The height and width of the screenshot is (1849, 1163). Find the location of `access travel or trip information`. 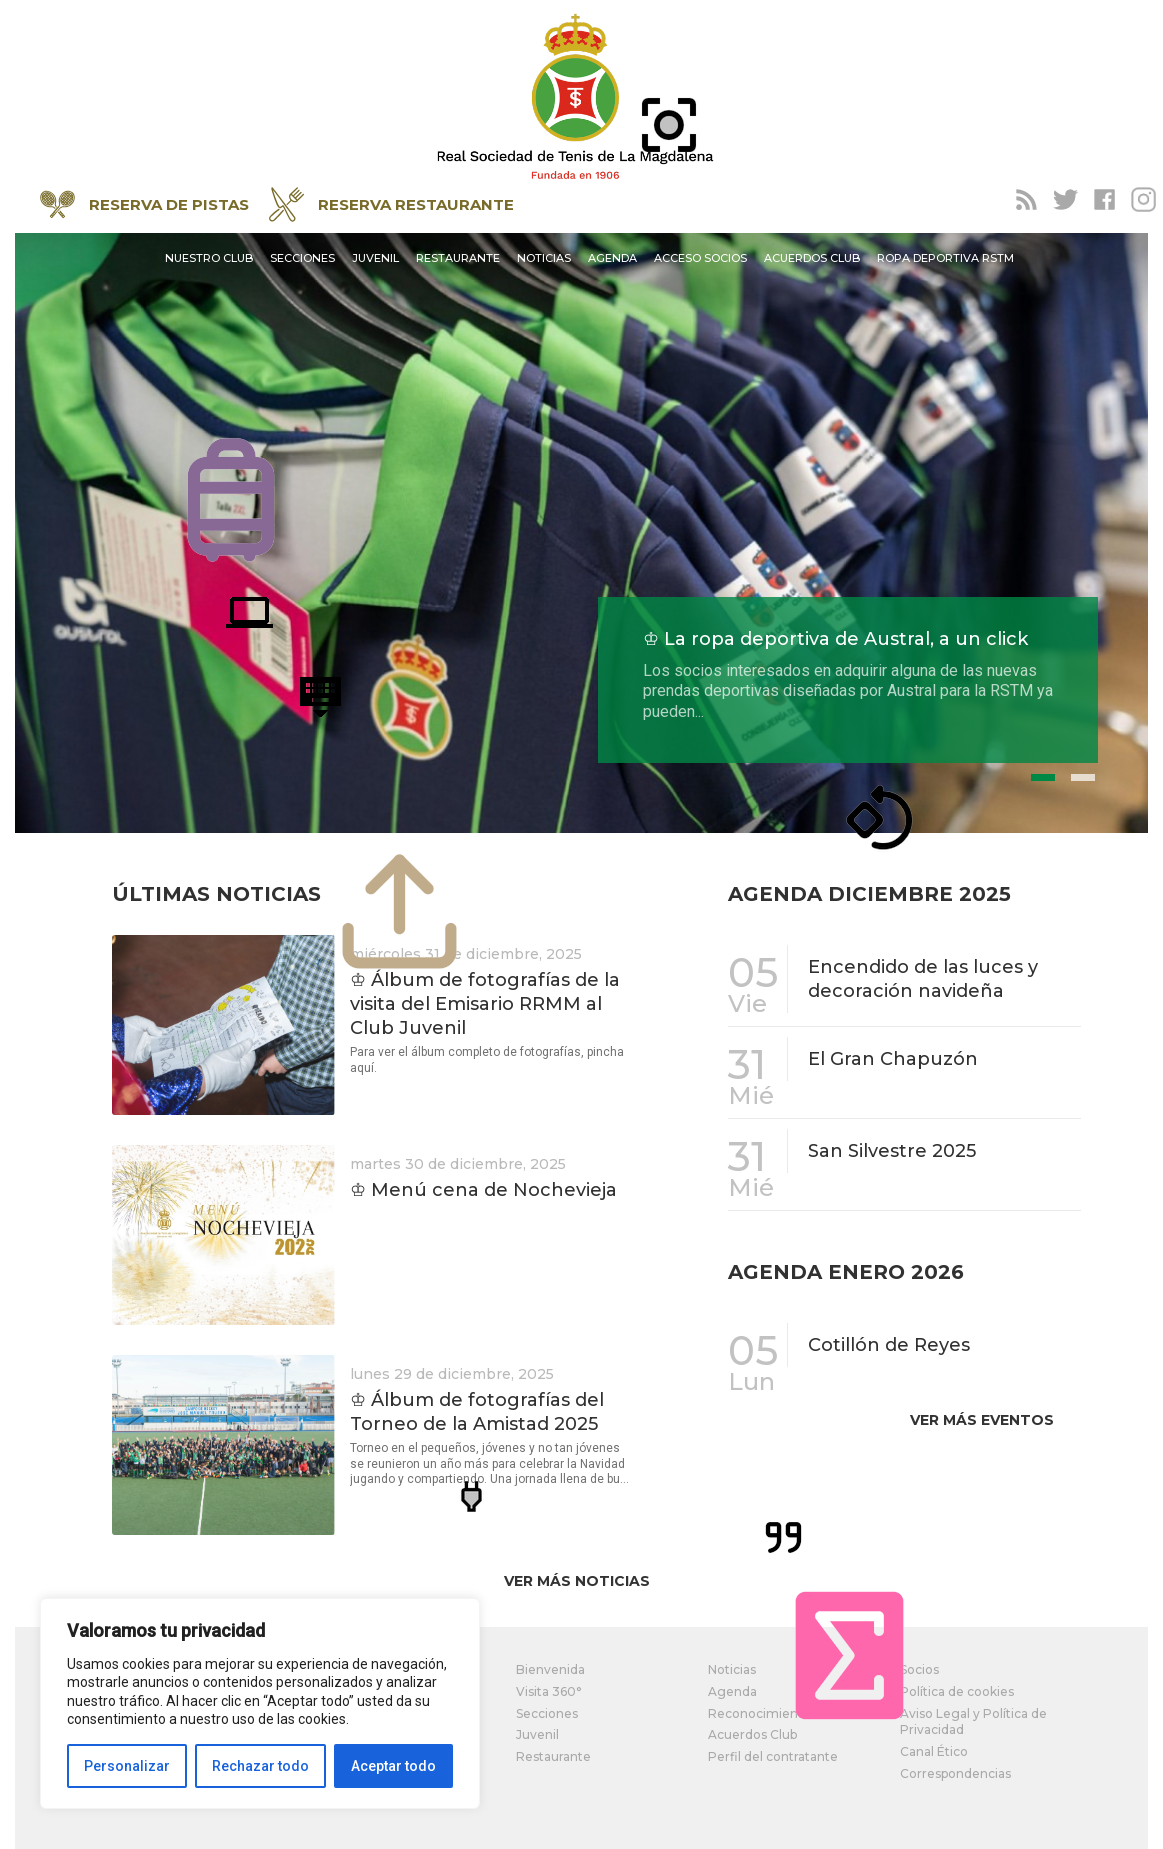

access travel or trip information is located at coordinates (231, 500).